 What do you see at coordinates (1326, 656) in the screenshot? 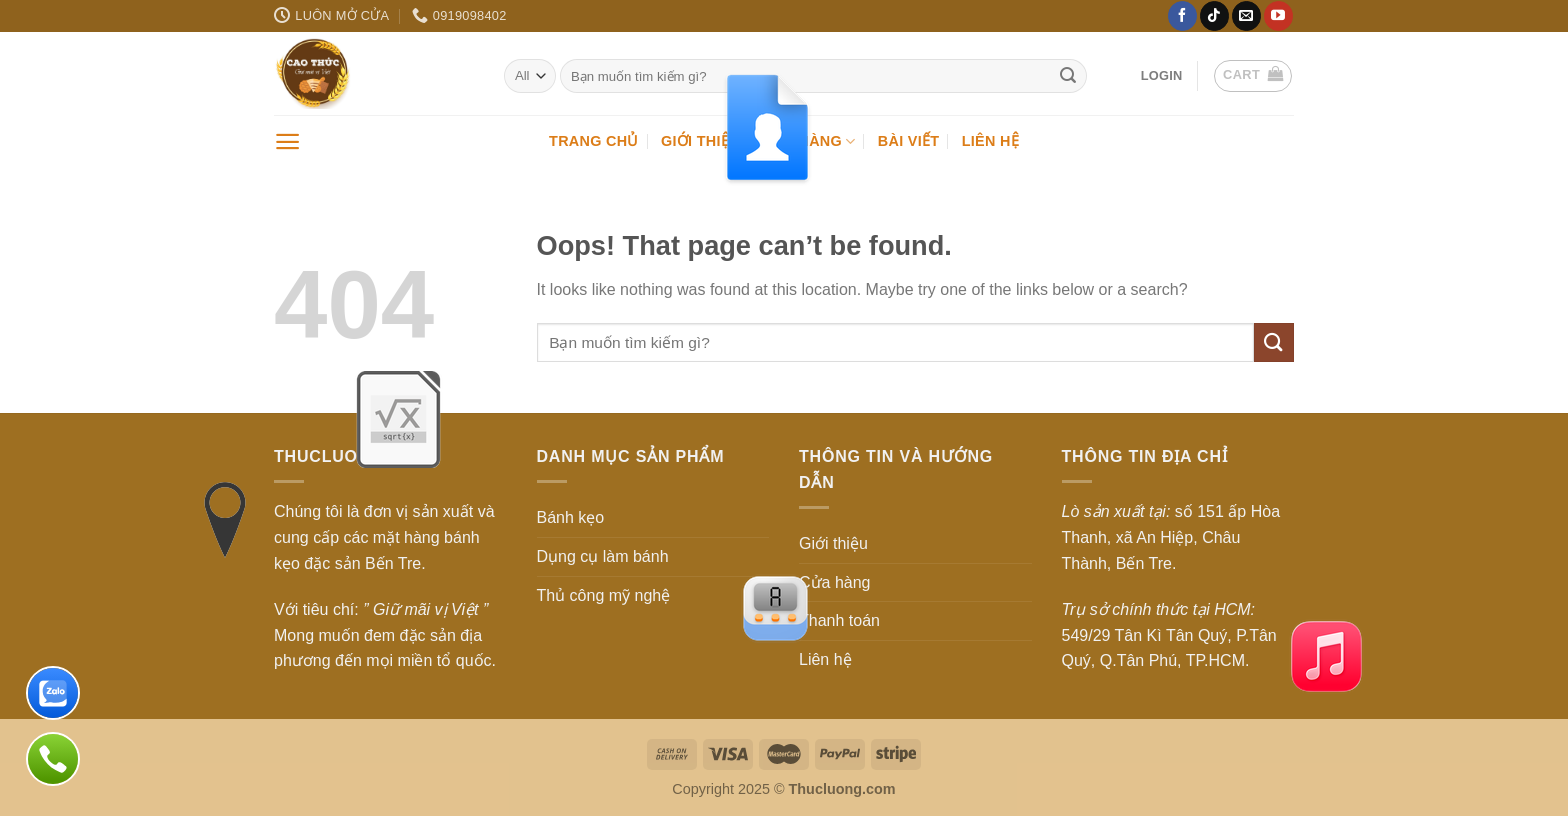
I see `open Apple Music app` at bounding box center [1326, 656].